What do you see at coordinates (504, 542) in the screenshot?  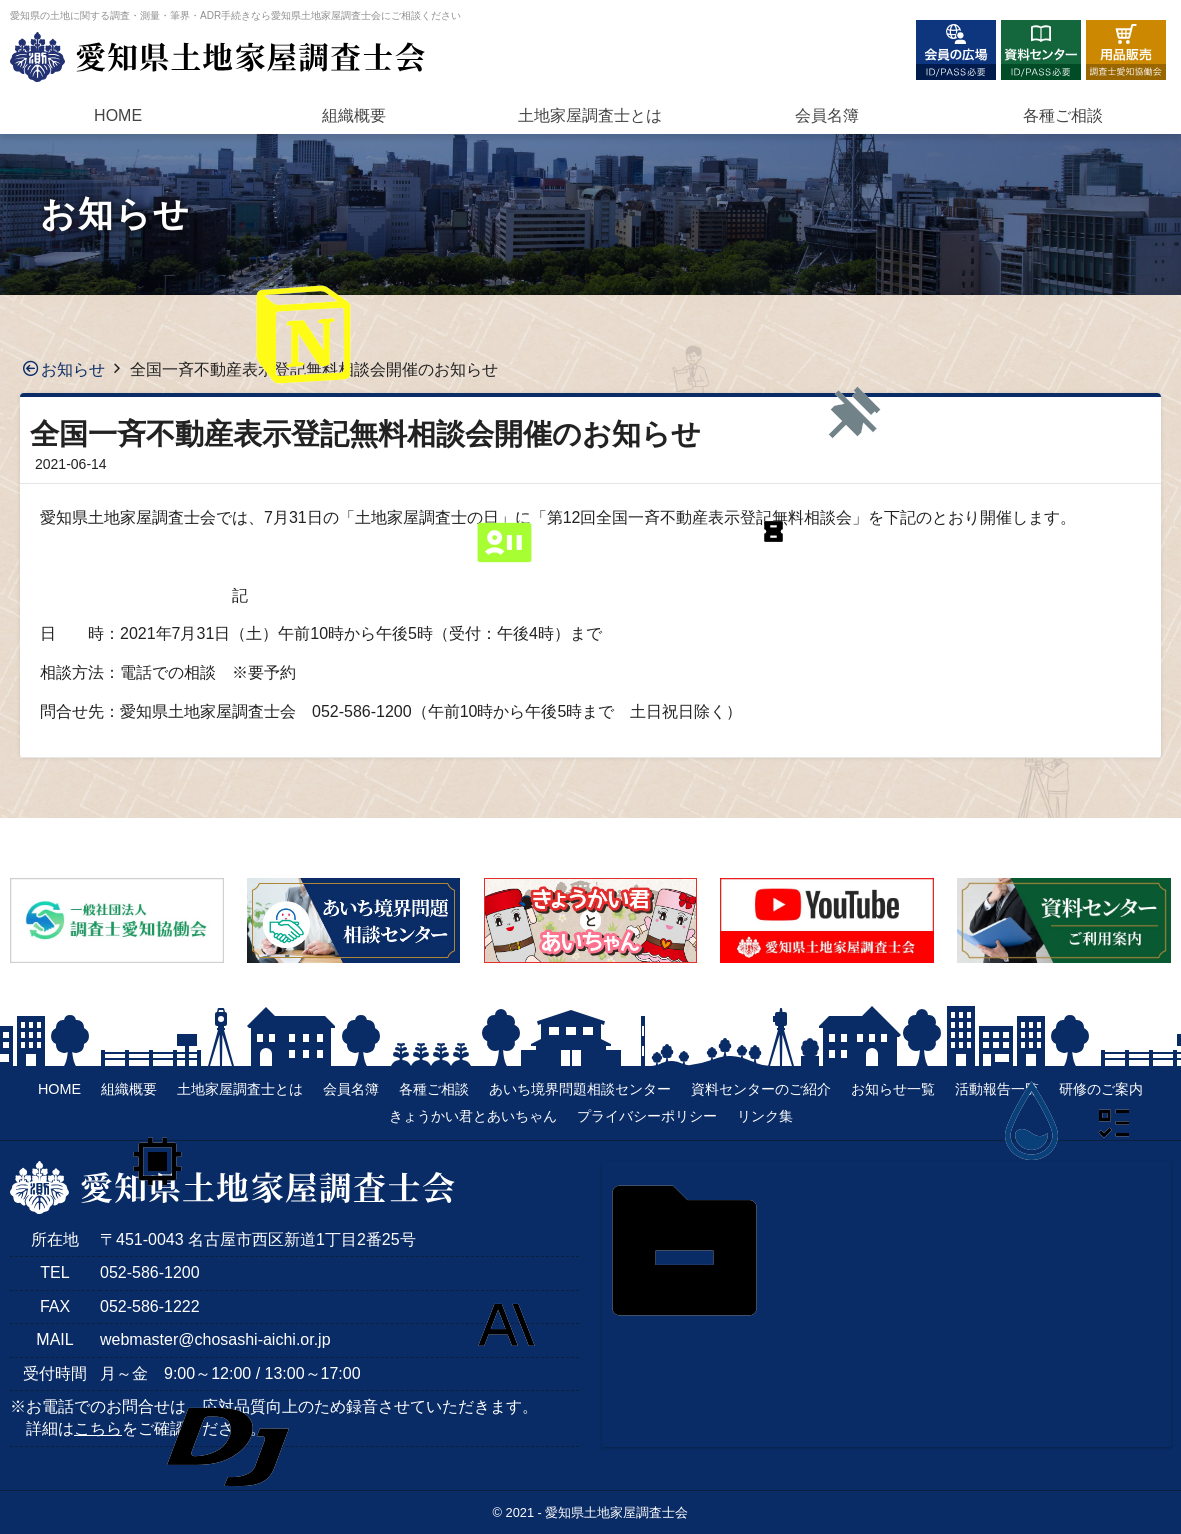 I see `indicates a pass or credential is pending approval` at bounding box center [504, 542].